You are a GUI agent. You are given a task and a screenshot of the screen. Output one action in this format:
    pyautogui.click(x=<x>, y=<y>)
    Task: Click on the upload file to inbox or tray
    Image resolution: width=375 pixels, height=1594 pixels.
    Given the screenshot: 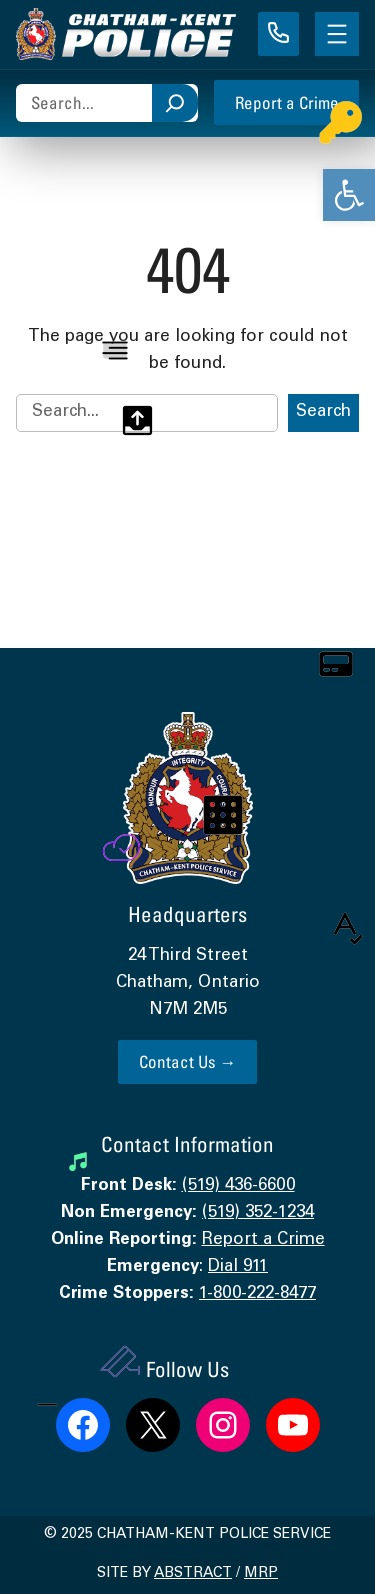 What is the action you would take?
    pyautogui.click(x=137, y=420)
    